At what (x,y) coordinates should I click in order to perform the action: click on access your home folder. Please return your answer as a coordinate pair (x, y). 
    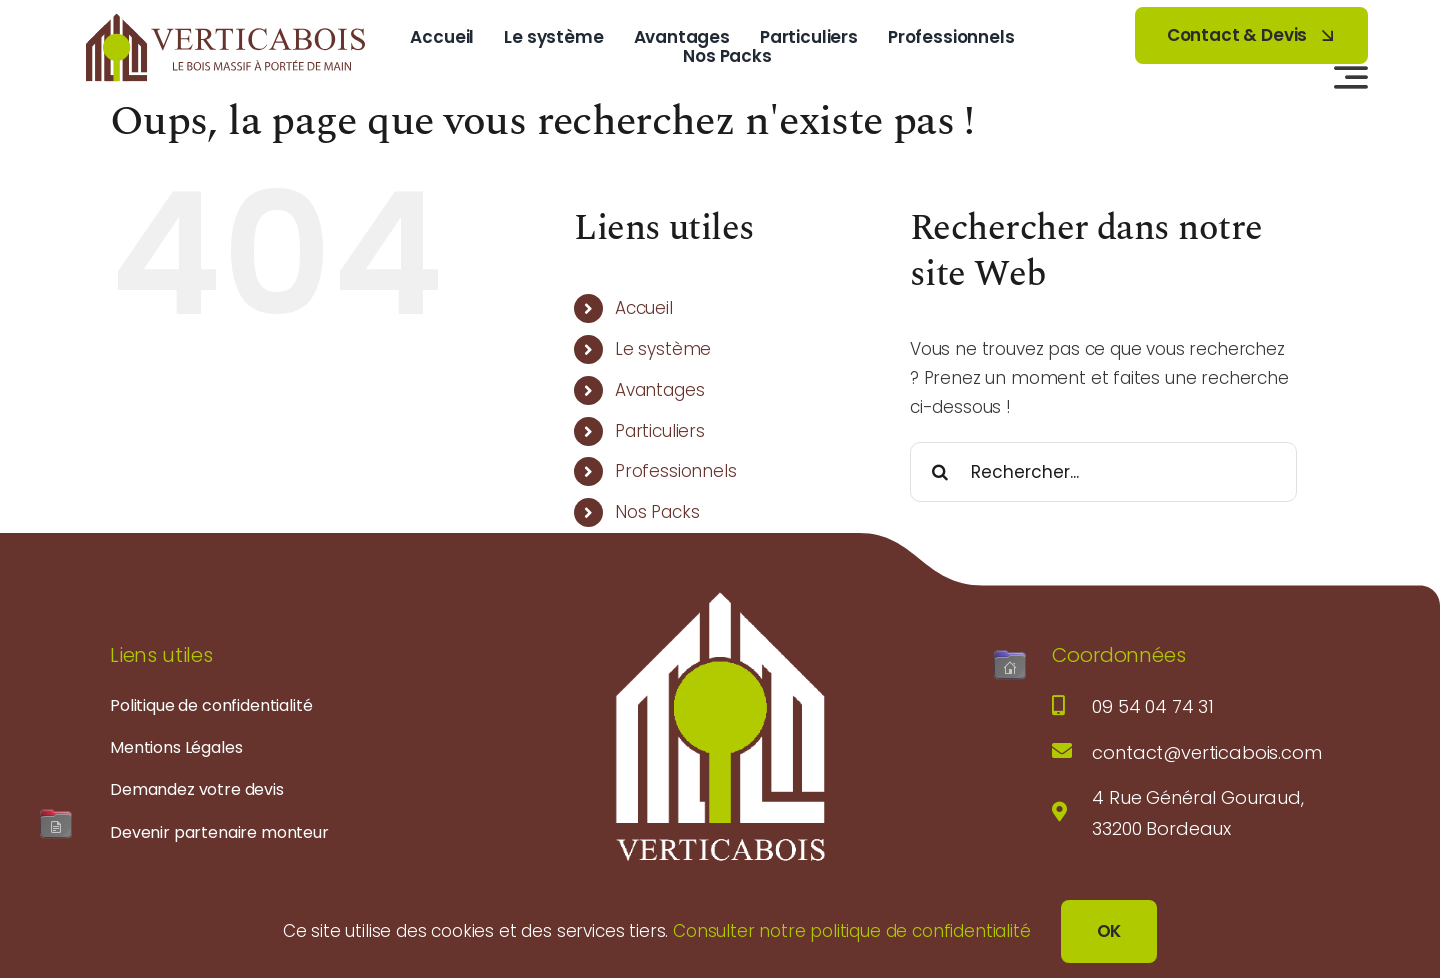
    Looking at the image, I should click on (1010, 664).